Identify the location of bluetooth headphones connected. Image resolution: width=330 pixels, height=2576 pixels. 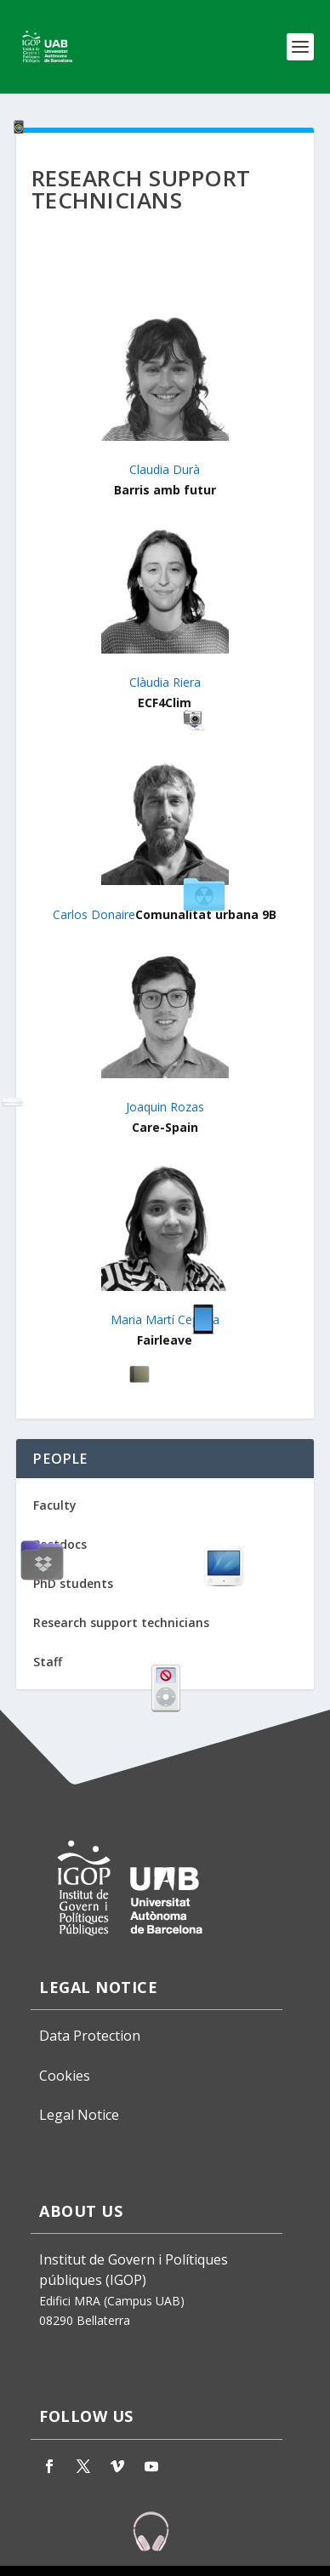
(151, 2531).